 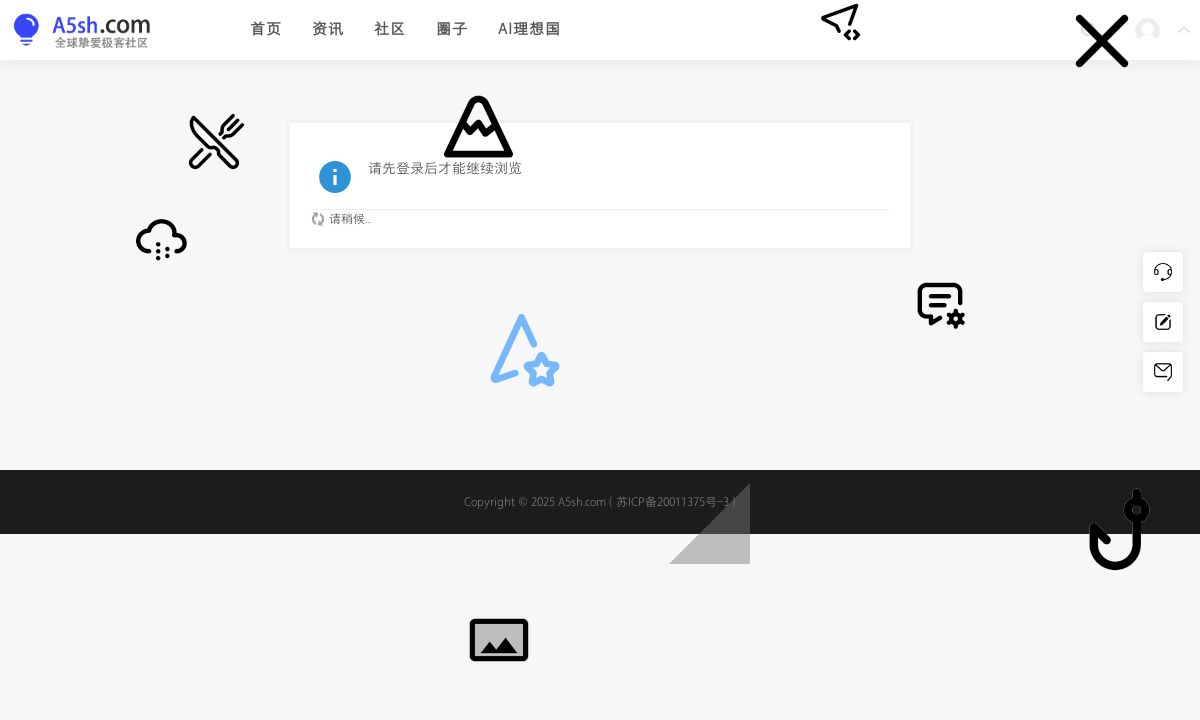 I want to click on access message settings, so click(x=940, y=303).